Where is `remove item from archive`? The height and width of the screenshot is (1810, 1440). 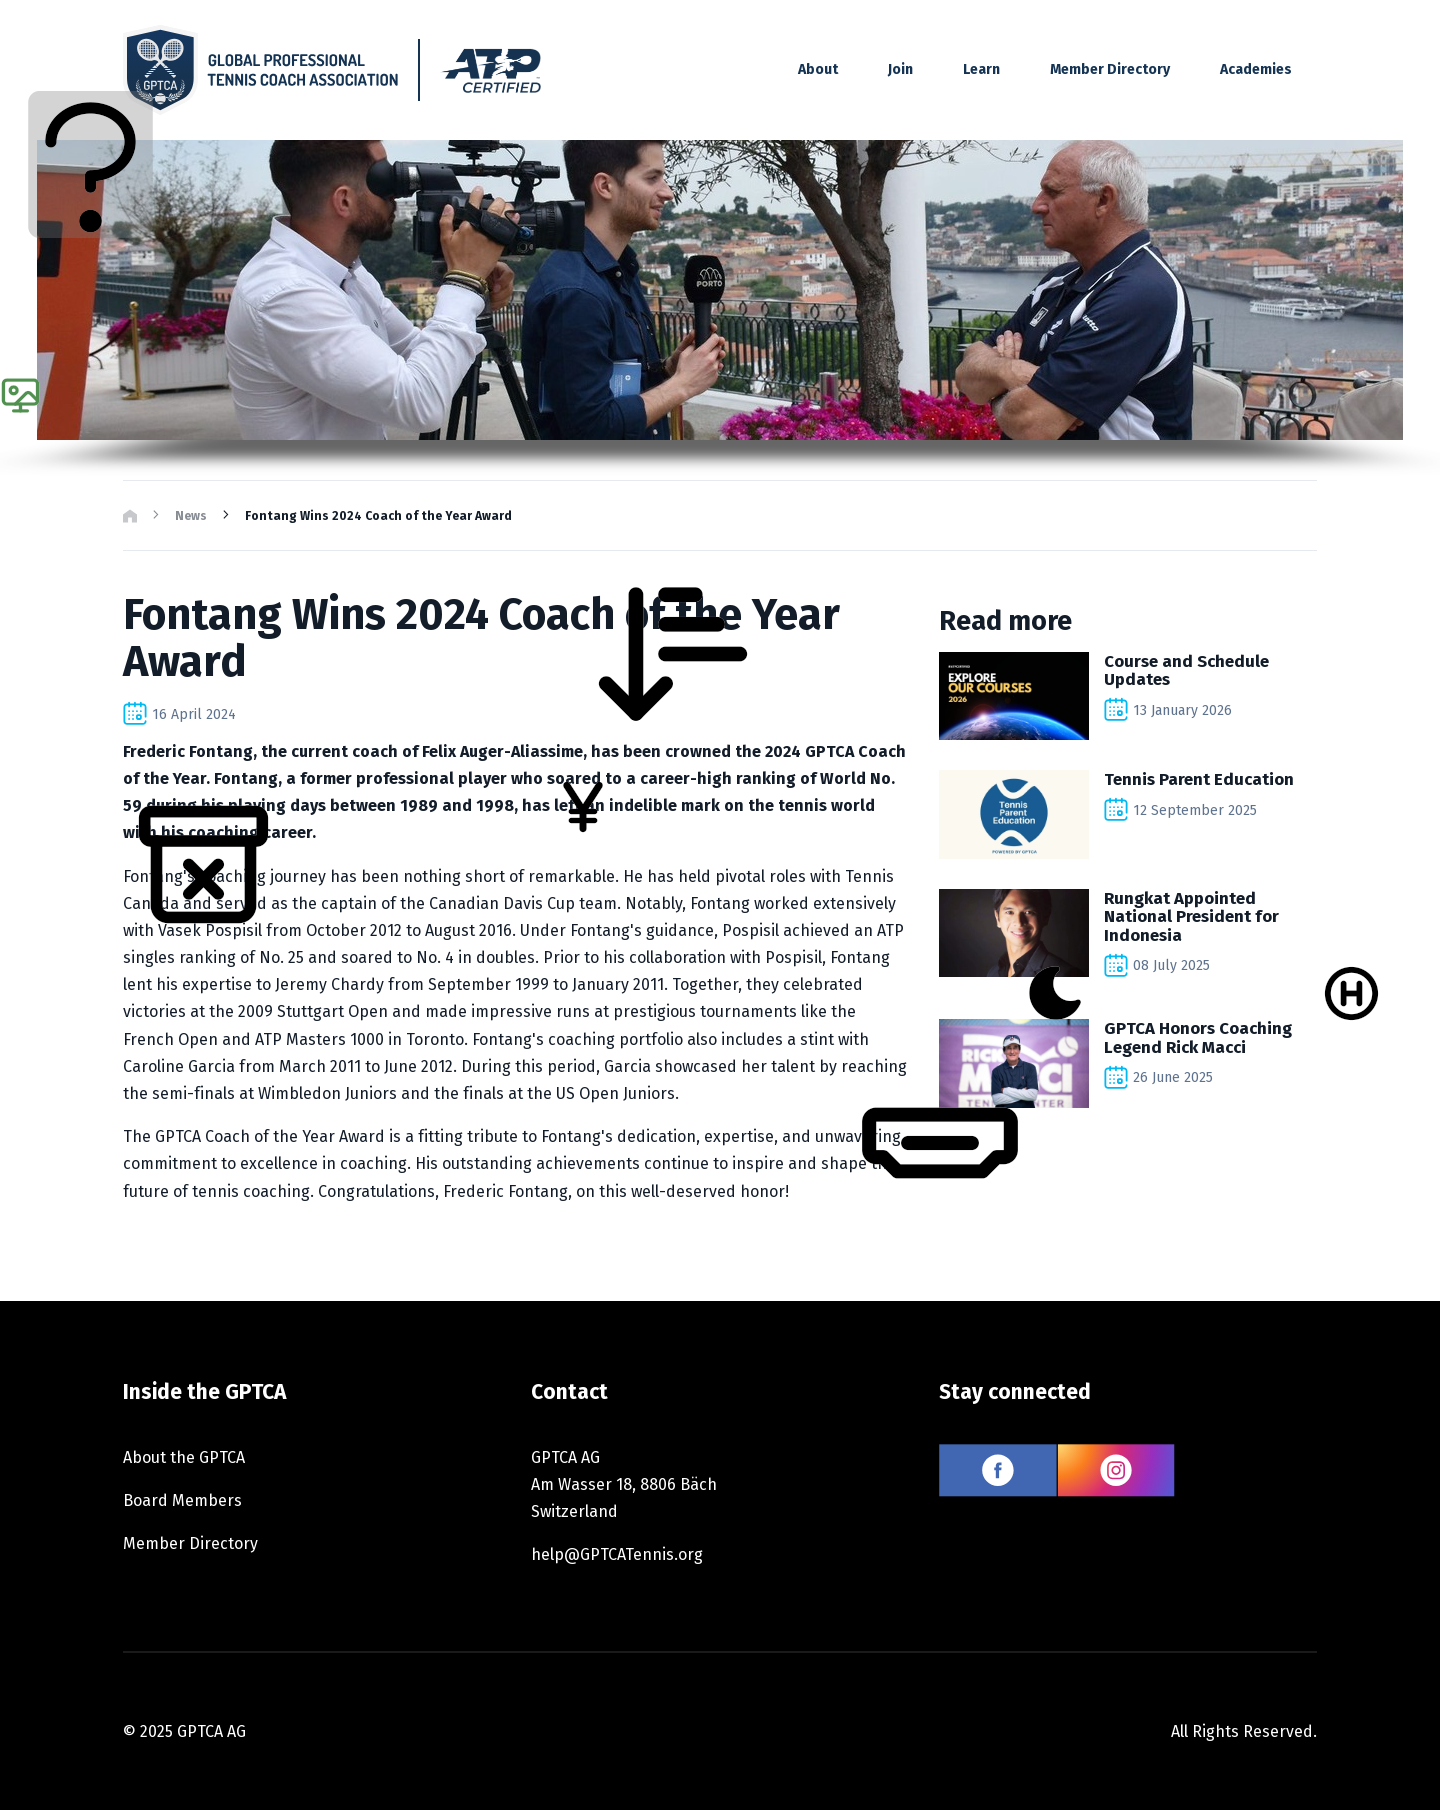 remove item from archive is located at coordinates (203, 864).